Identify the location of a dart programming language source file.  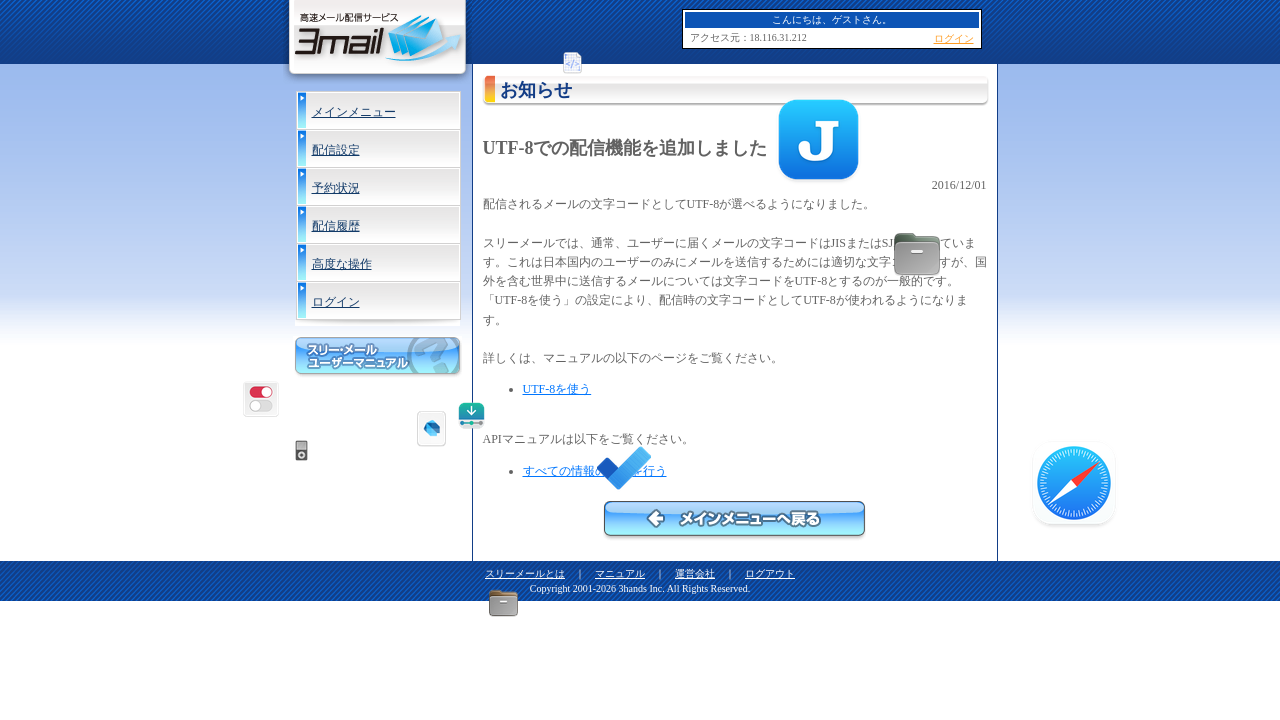
(431, 428).